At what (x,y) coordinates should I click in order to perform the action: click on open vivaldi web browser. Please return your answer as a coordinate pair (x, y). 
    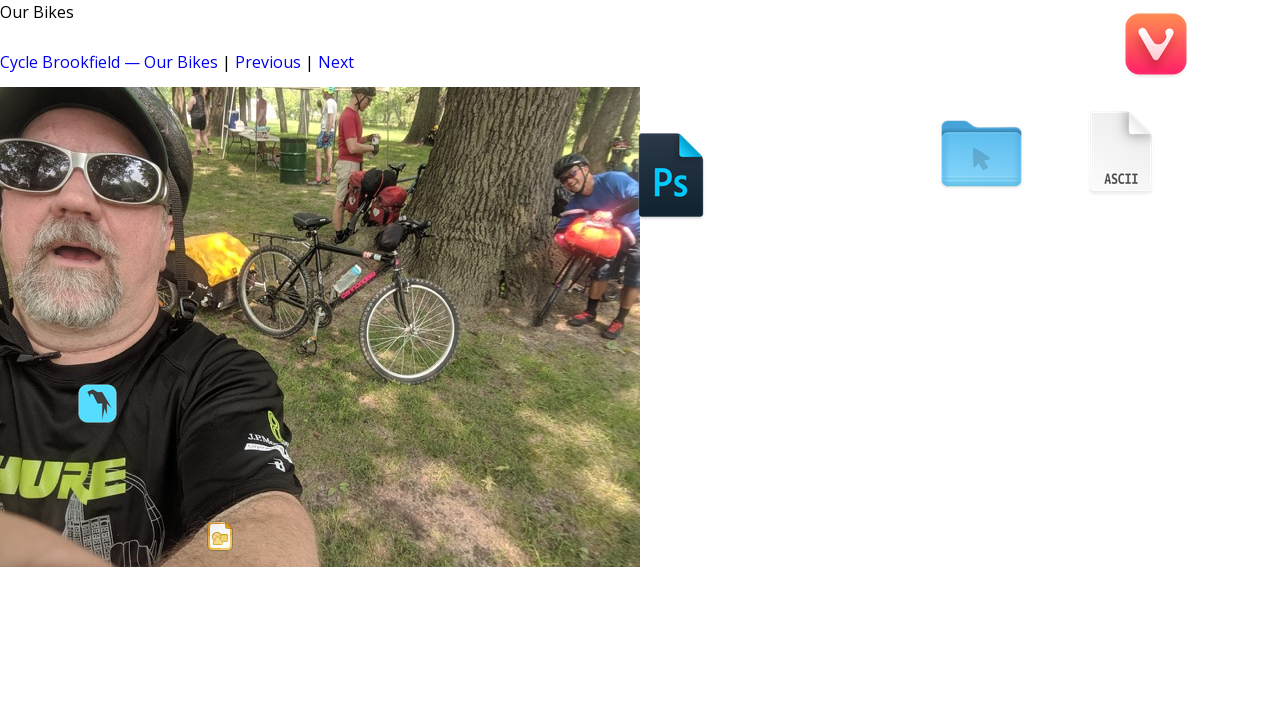
    Looking at the image, I should click on (1156, 44).